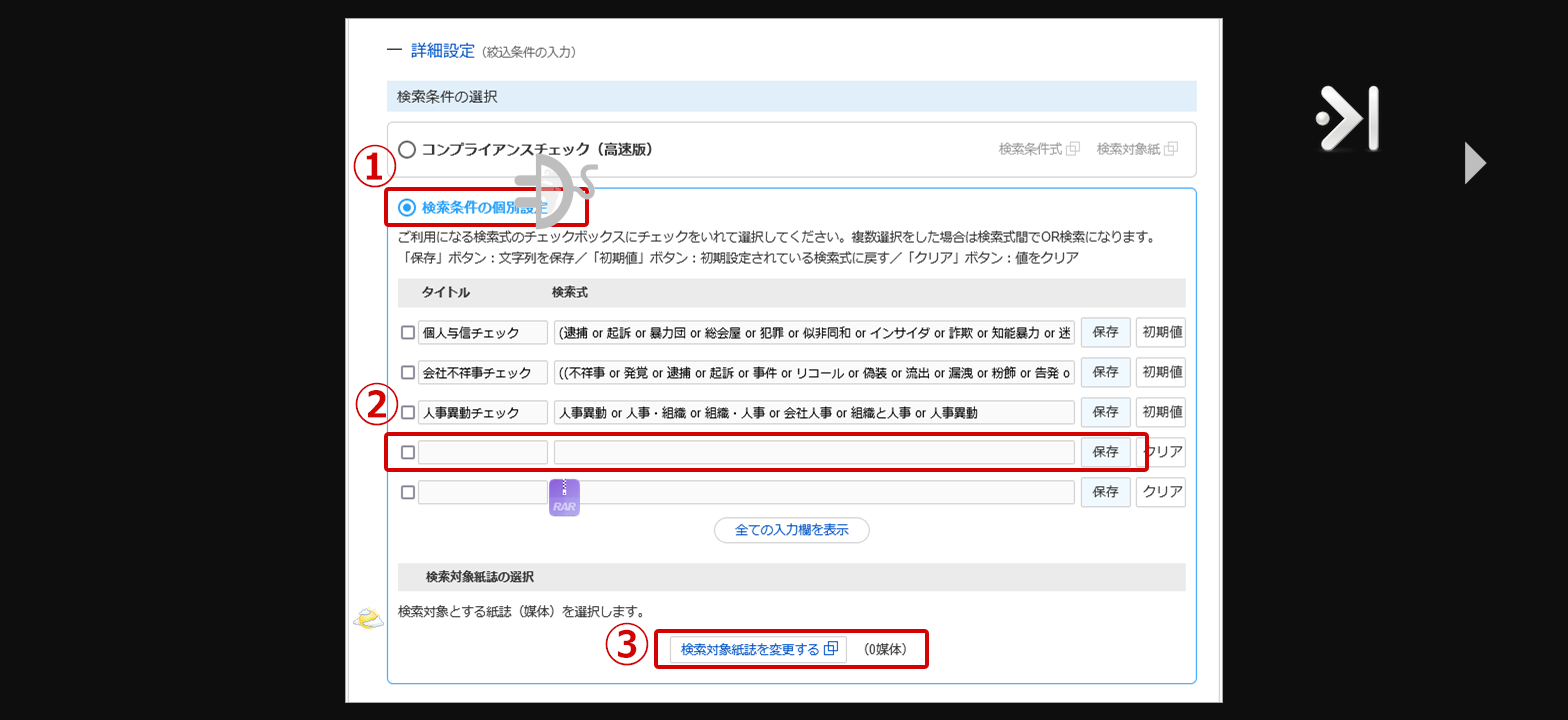  What do you see at coordinates (368, 619) in the screenshot?
I see `indicates partly cloudy weather conditions` at bounding box center [368, 619].